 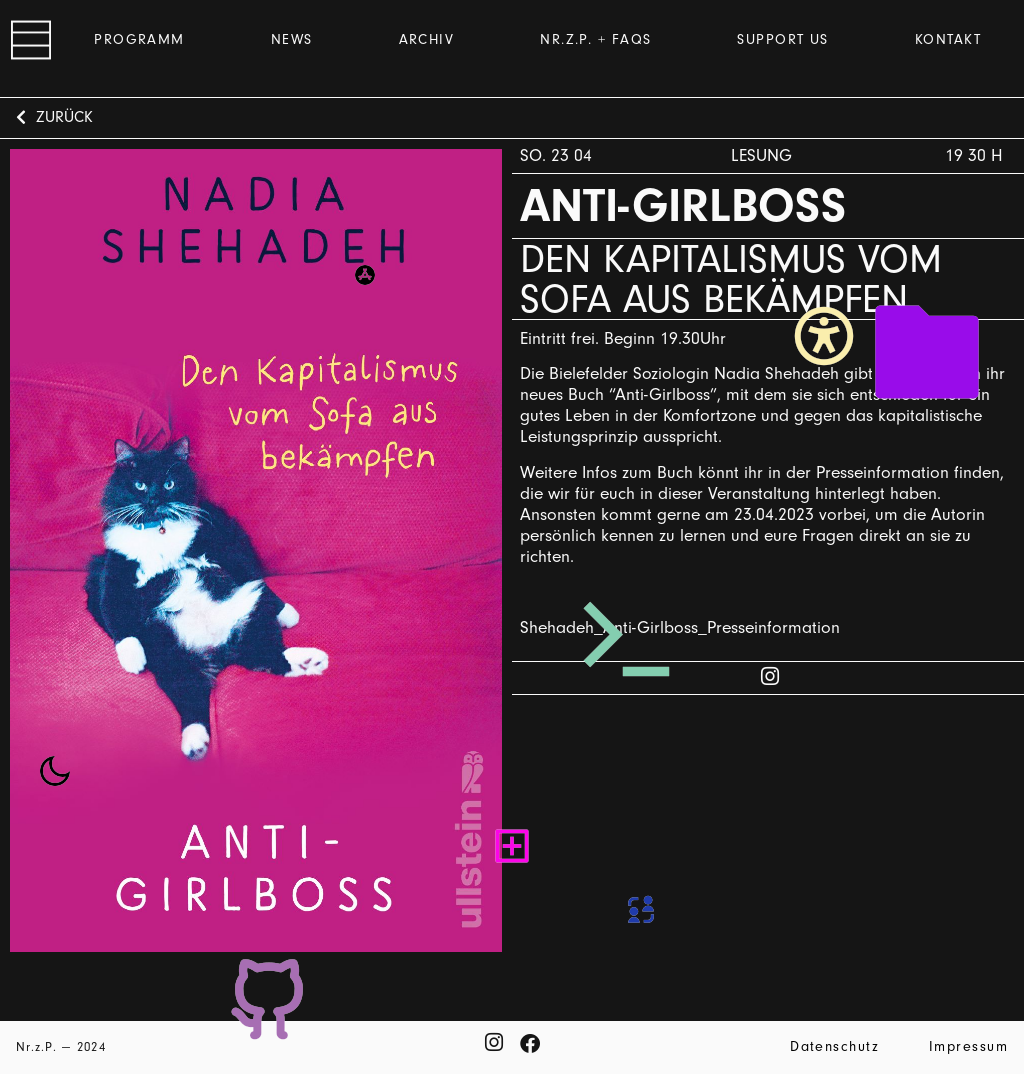 What do you see at coordinates (512, 846) in the screenshot?
I see `add a new item or create new content` at bounding box center [512, 846].